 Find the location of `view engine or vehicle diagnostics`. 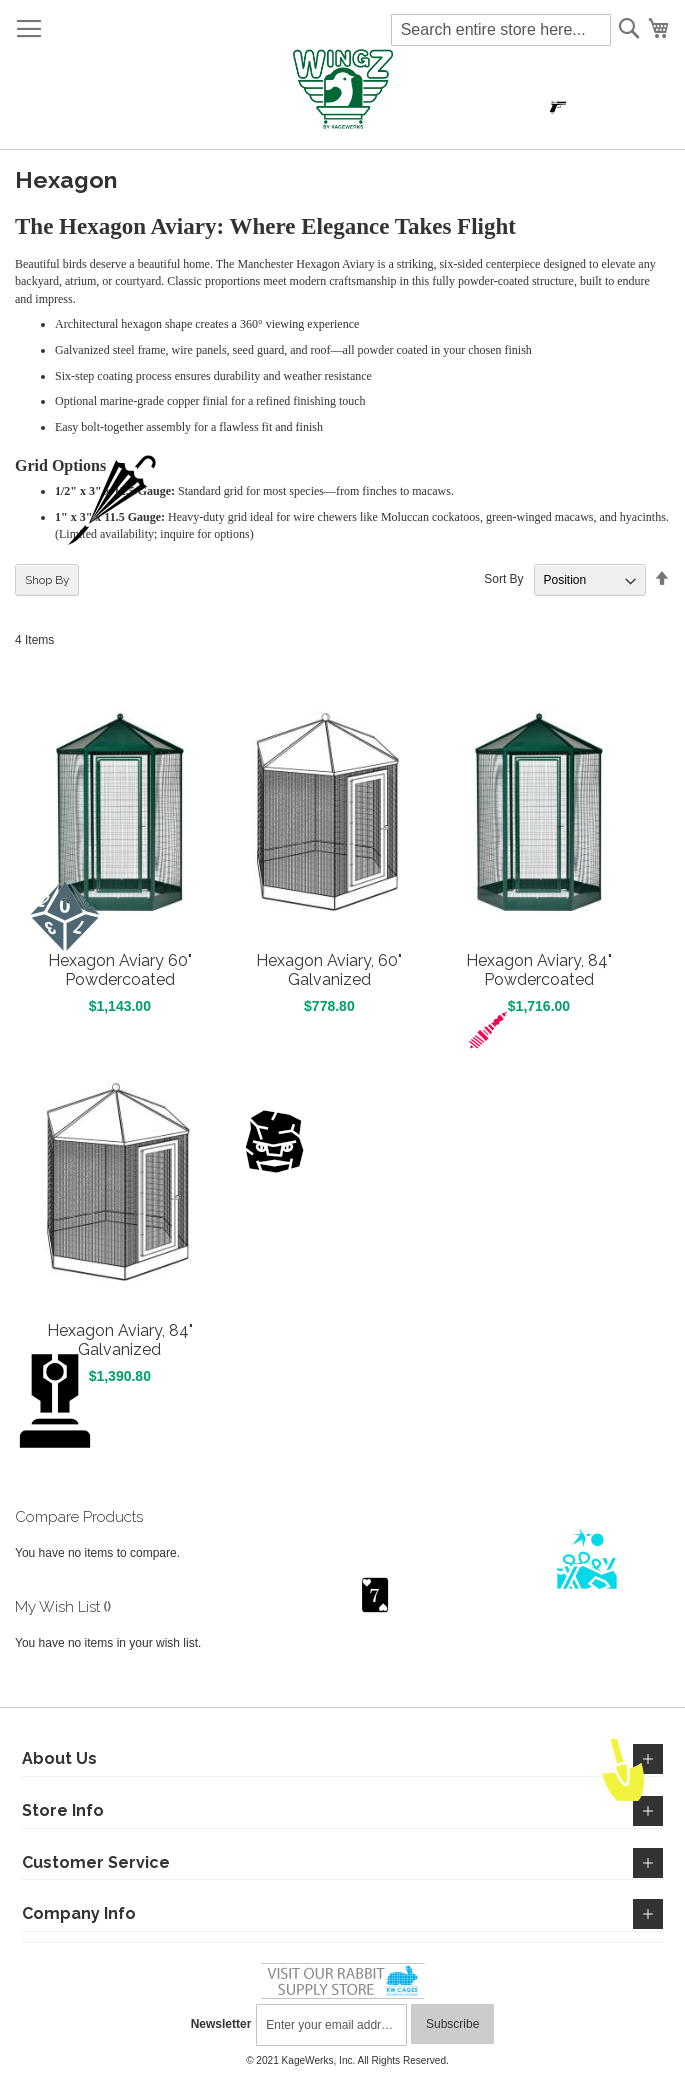

view engine or vehicle diagnostics is located at coordinates (488, 1030).